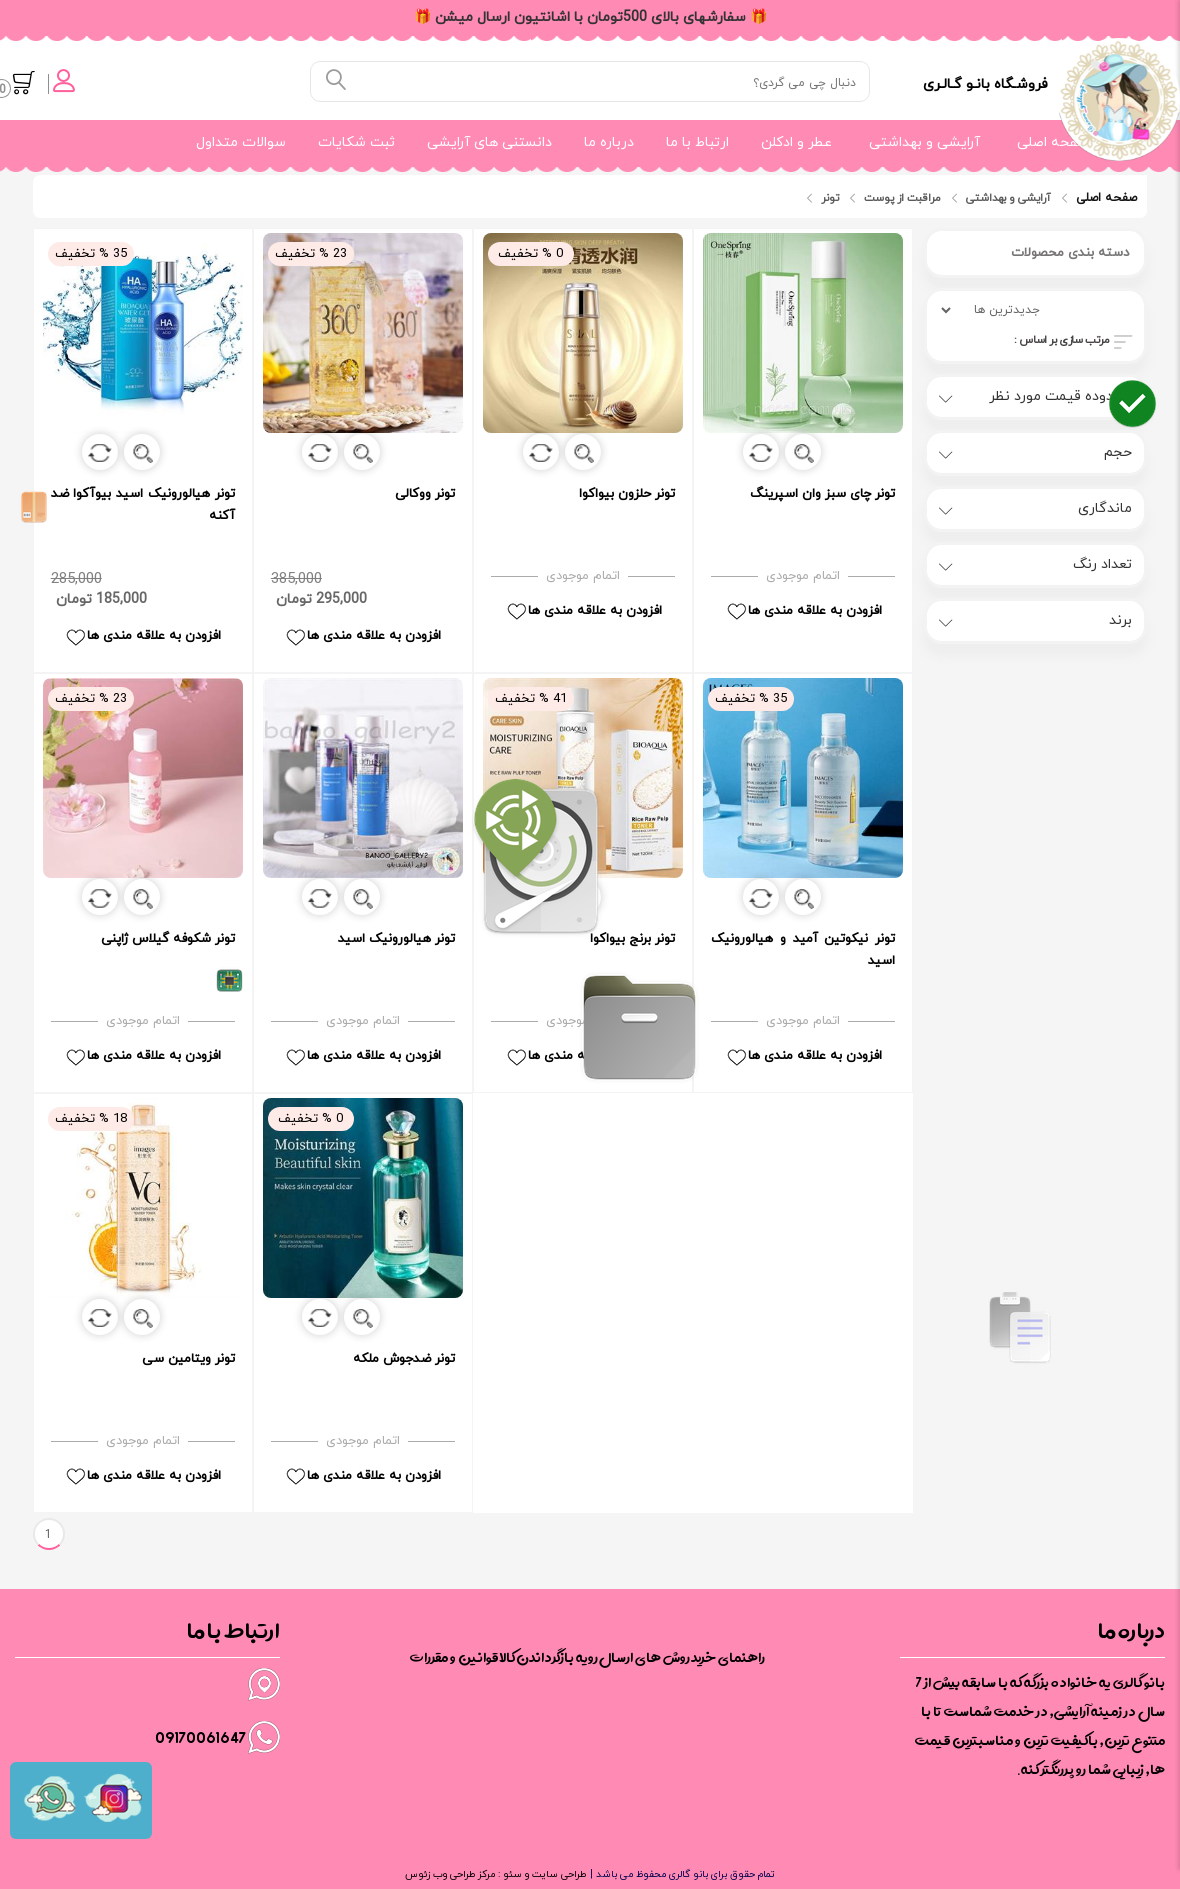 The width and height of the screenshot is (1180, 1889). I want to click on open cpu-x system monitoring app, so click(229, 980).